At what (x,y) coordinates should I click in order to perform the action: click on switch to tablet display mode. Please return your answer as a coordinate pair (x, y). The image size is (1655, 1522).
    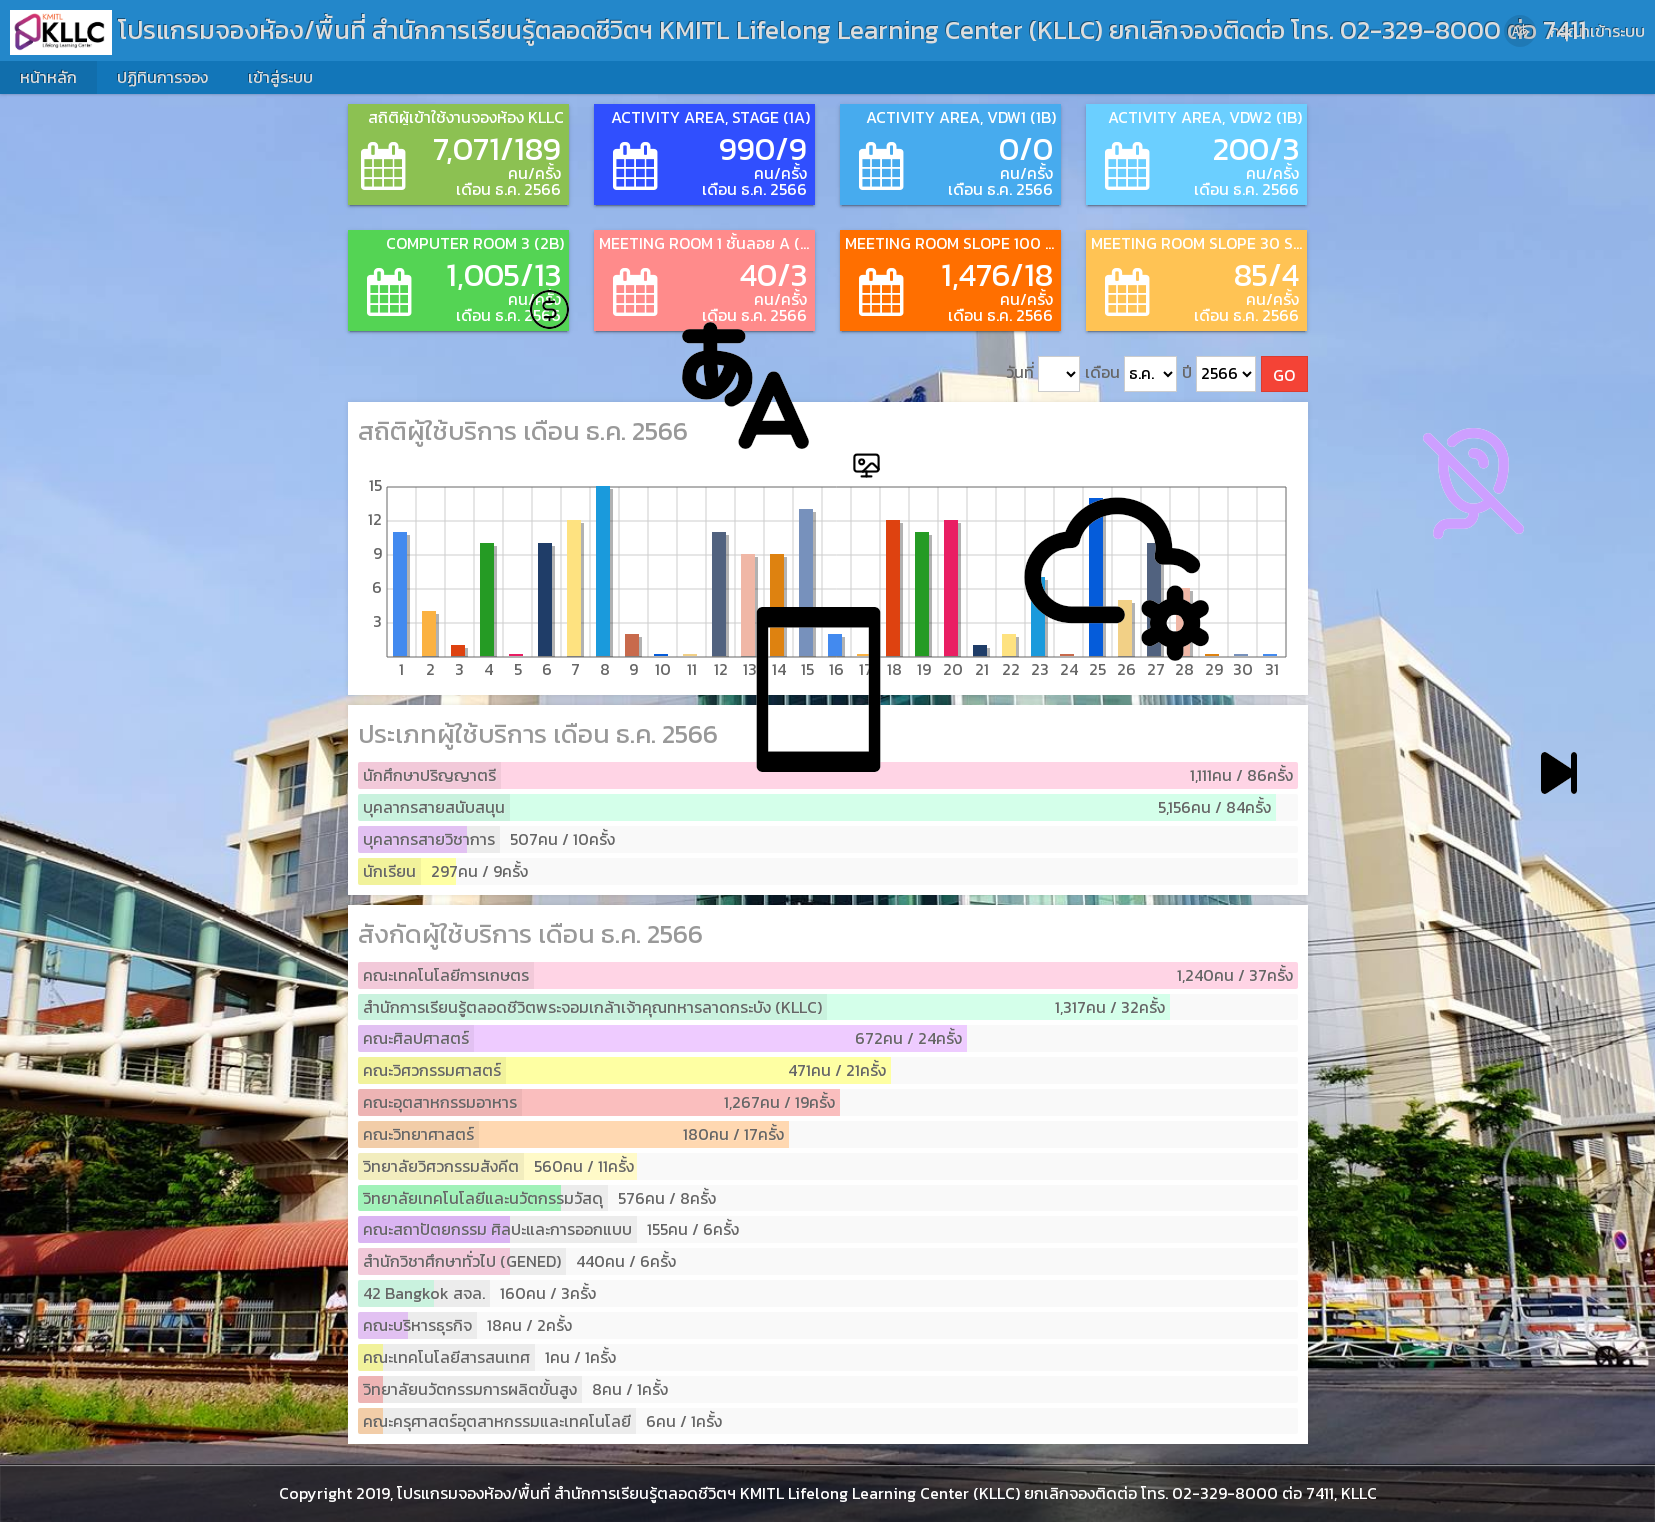
    Looking at the image, I should click on (818, 689).